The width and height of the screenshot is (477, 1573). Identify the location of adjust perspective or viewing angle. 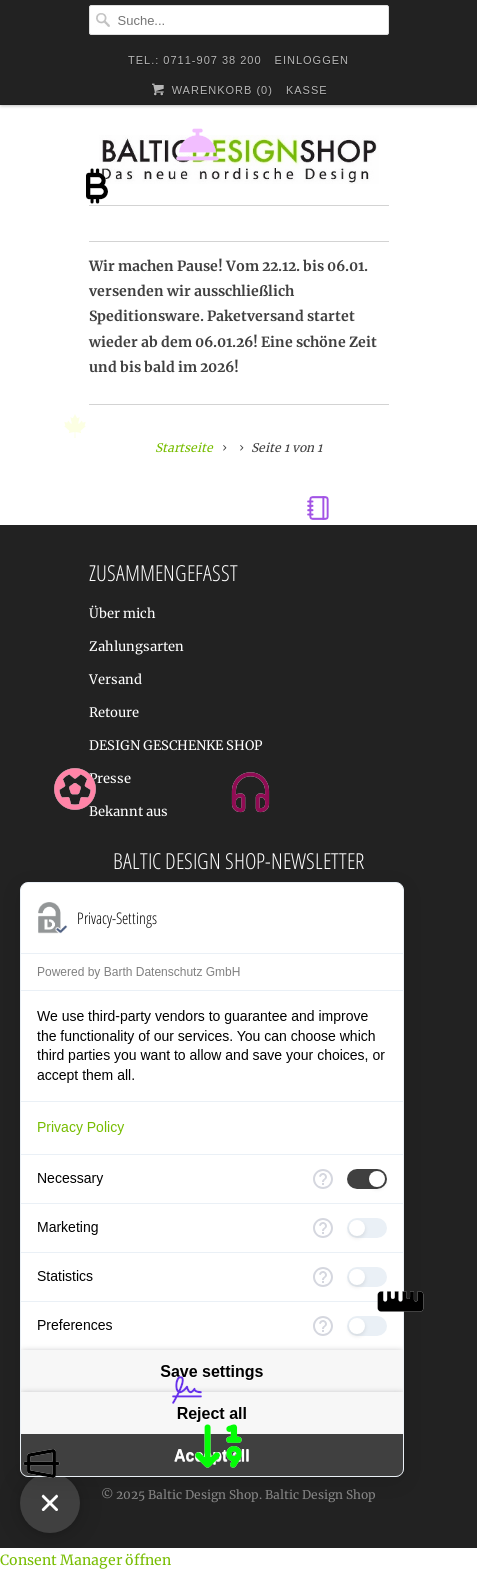
(41, 1463).